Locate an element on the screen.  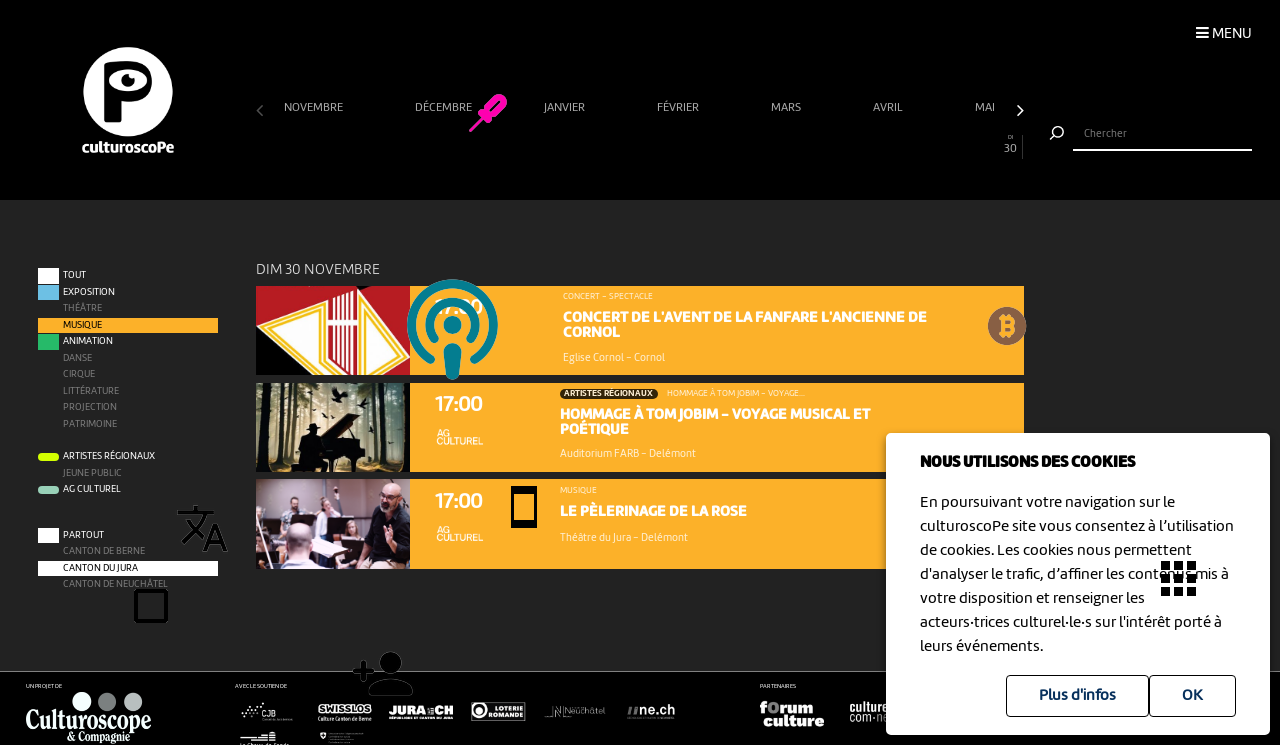
view bitcoin wallet balance is located at coordinates (1007, 326).